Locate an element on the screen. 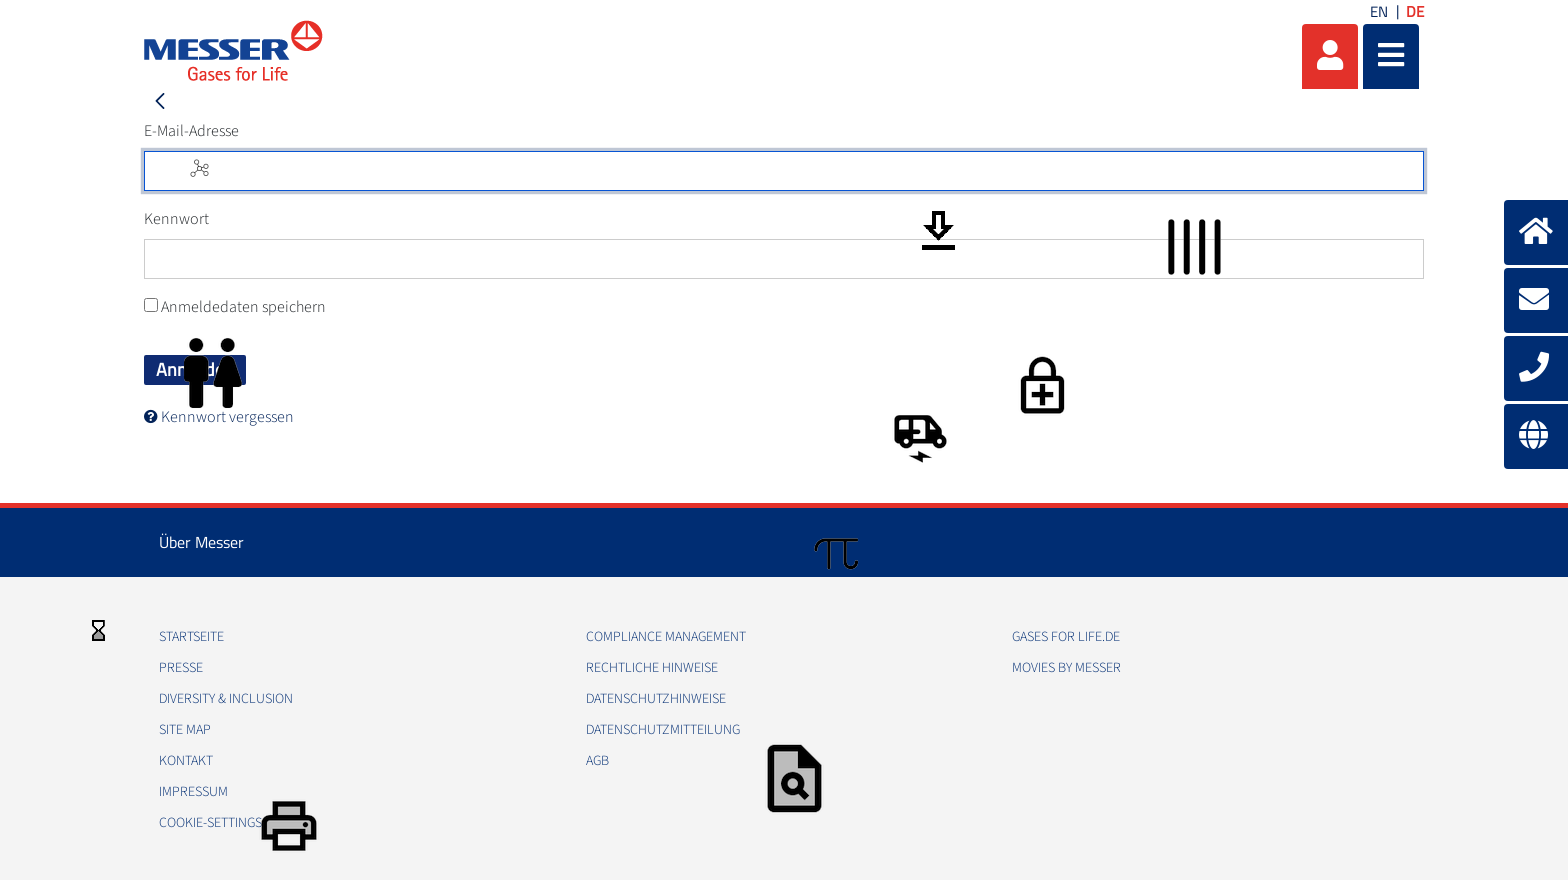  indicates a count or tally of four is located at coordinates (1196, 247).